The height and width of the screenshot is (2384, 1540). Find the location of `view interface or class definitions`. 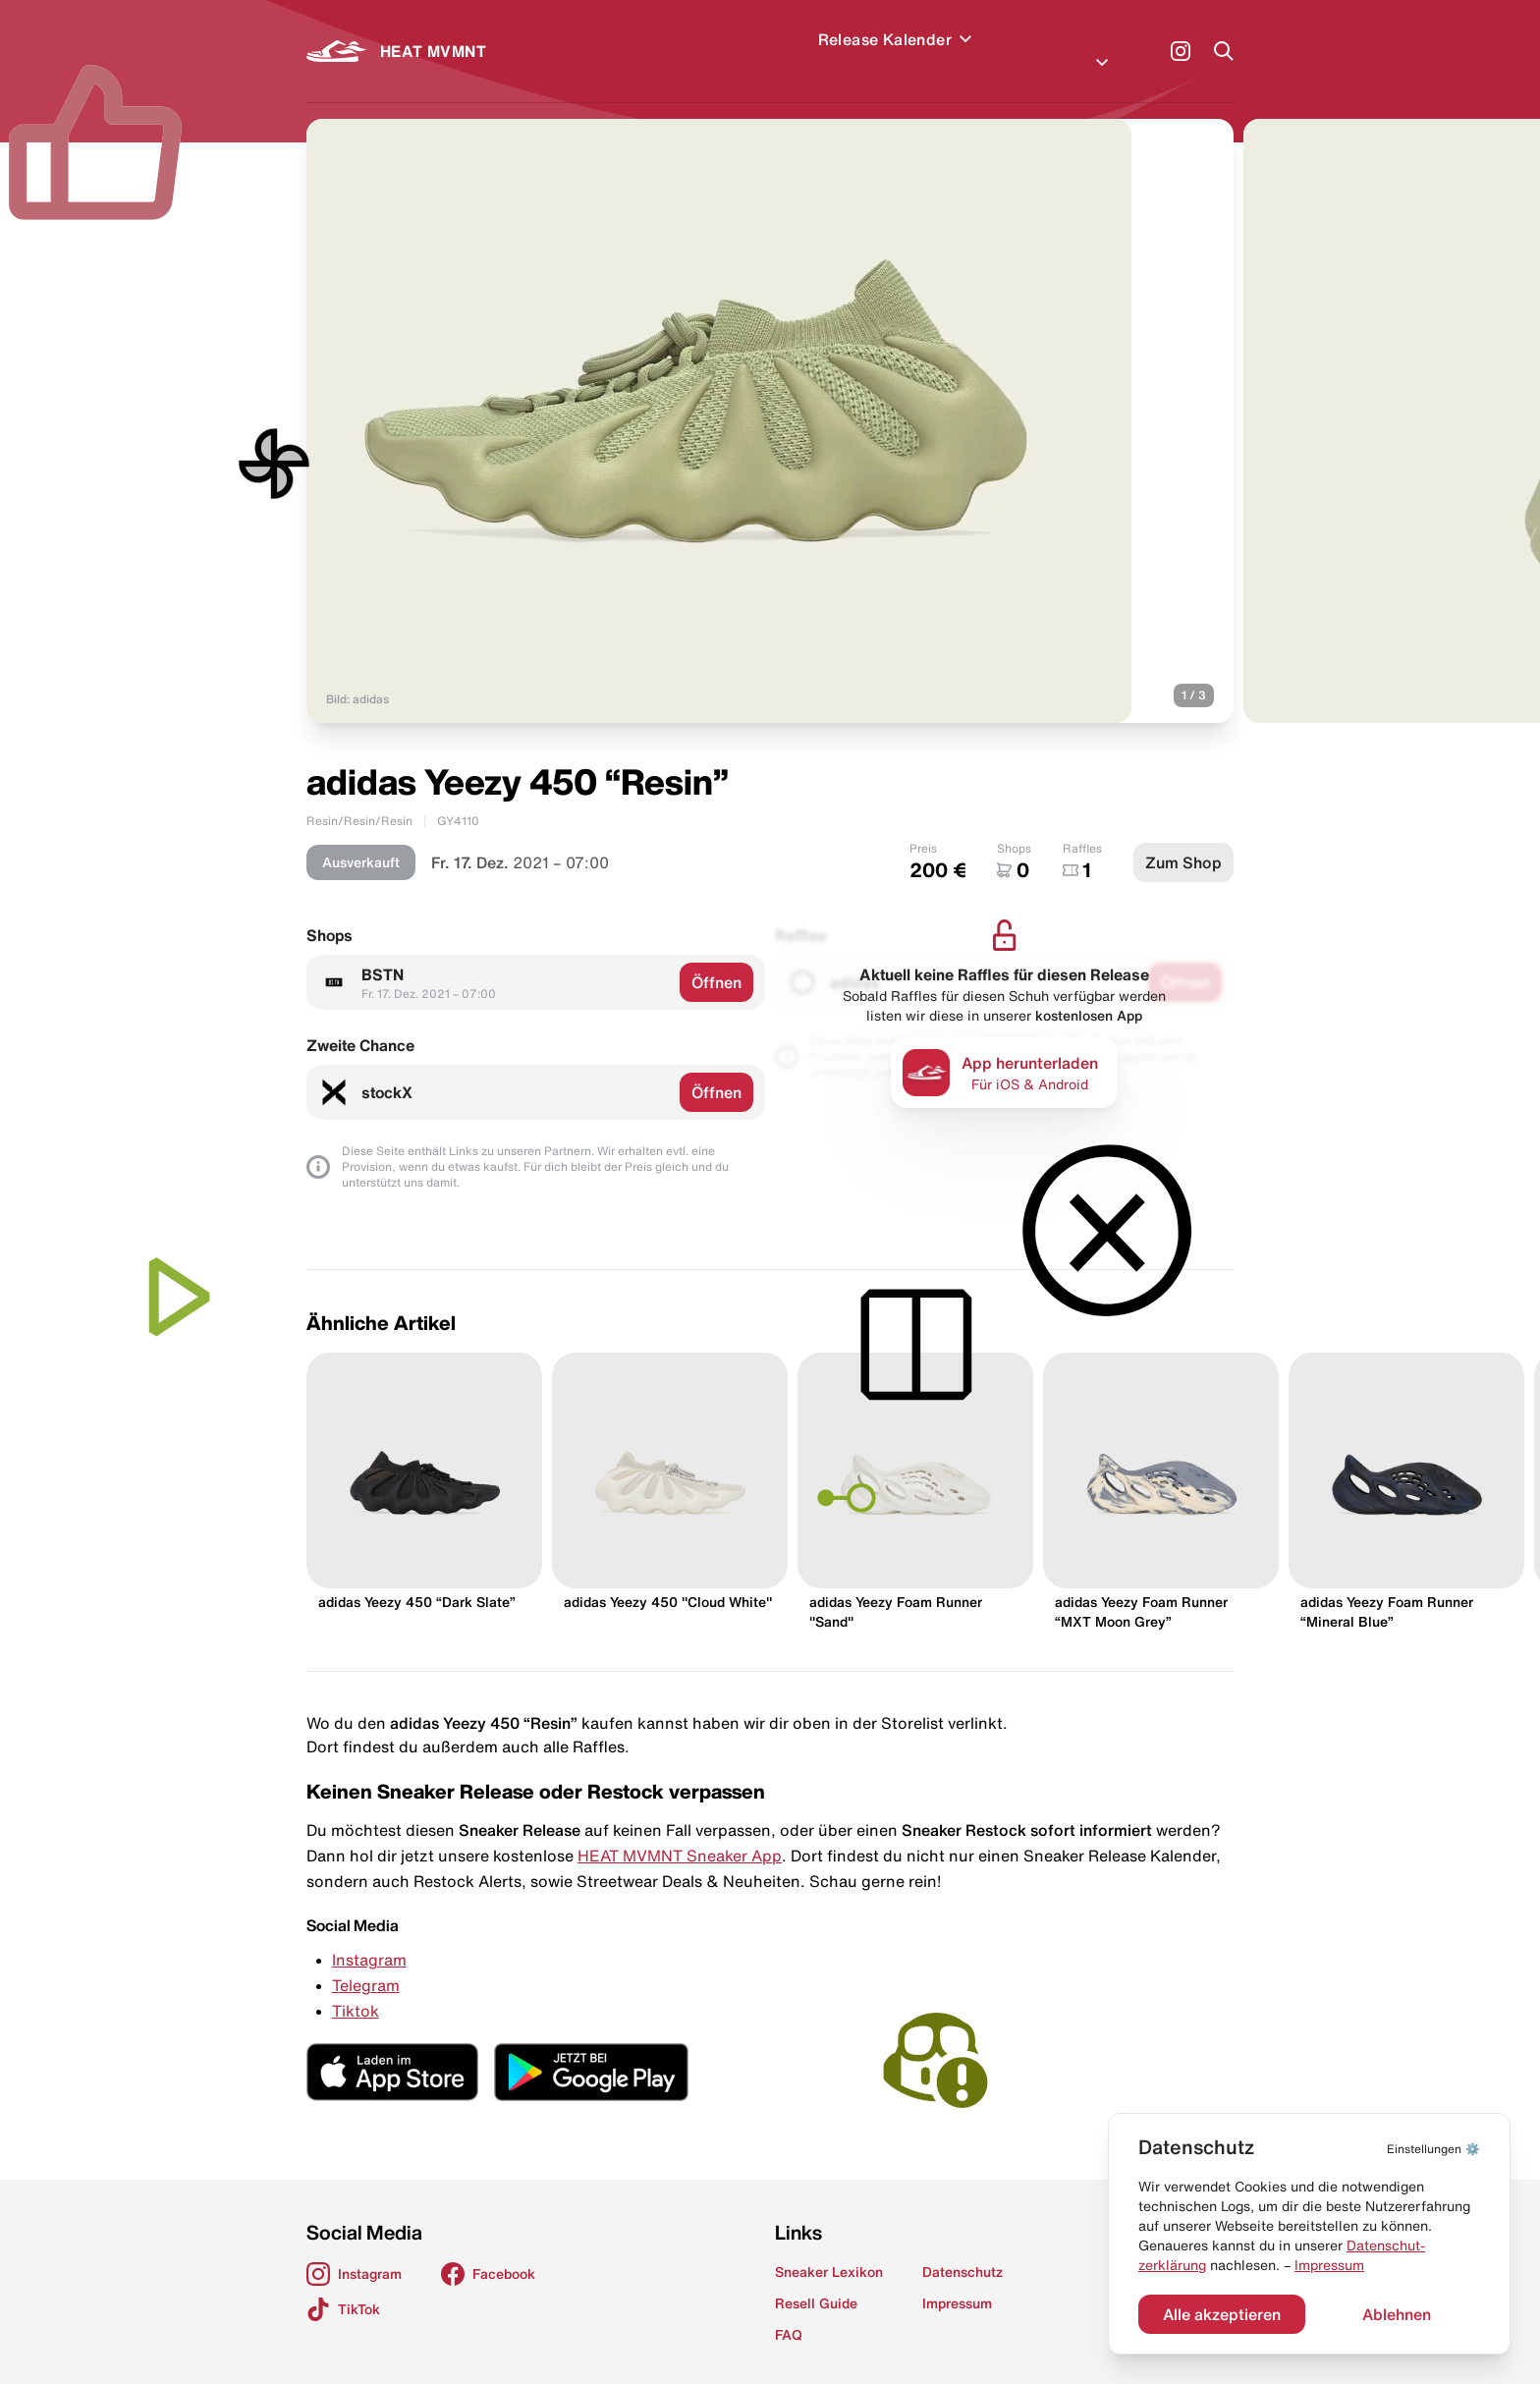

view interface or class definitions is located at coordinates (847, 1500).